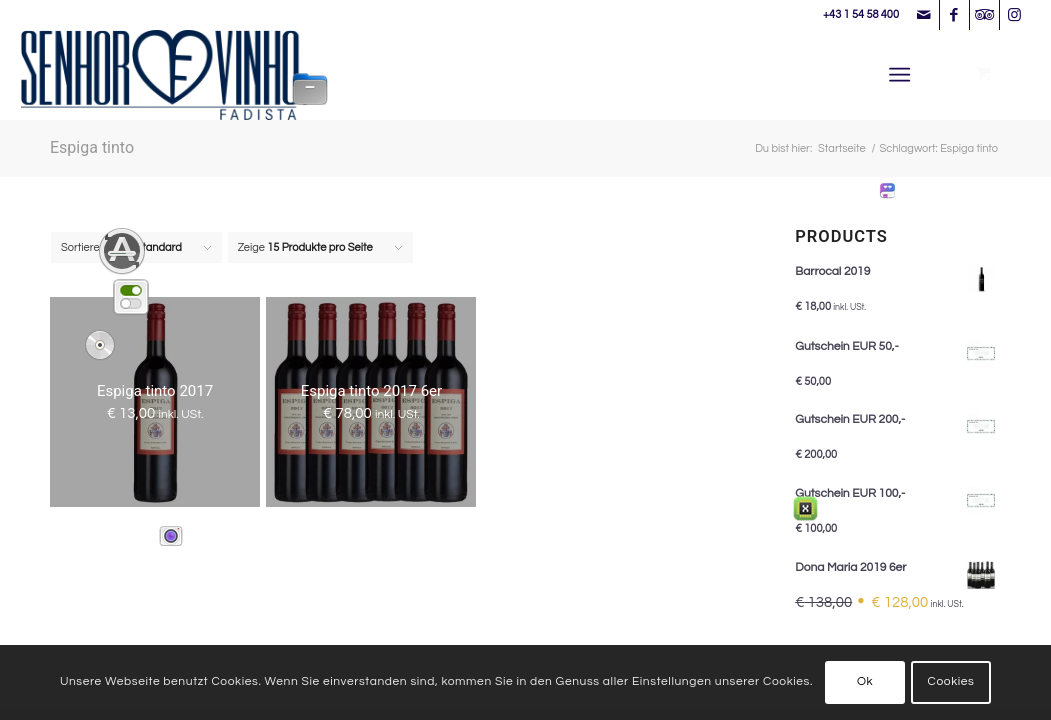 The image size is (1051, 720). Describe the element at coordinates (171, 536) in the screenshot. I see `open the cheese webcam application` at that location.